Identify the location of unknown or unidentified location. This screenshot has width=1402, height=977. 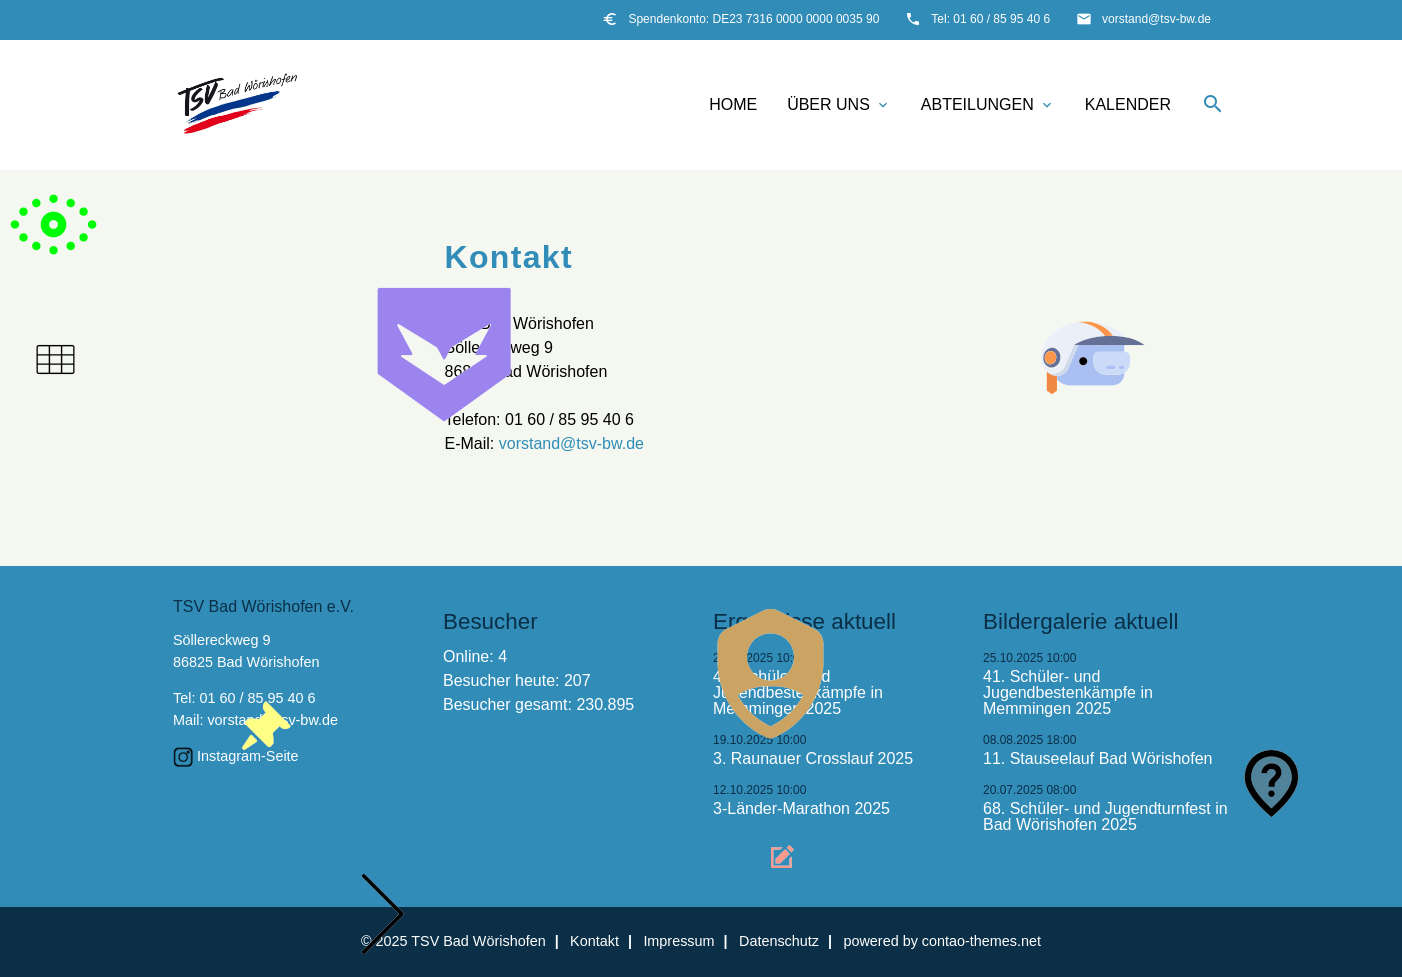
(1271, 783).